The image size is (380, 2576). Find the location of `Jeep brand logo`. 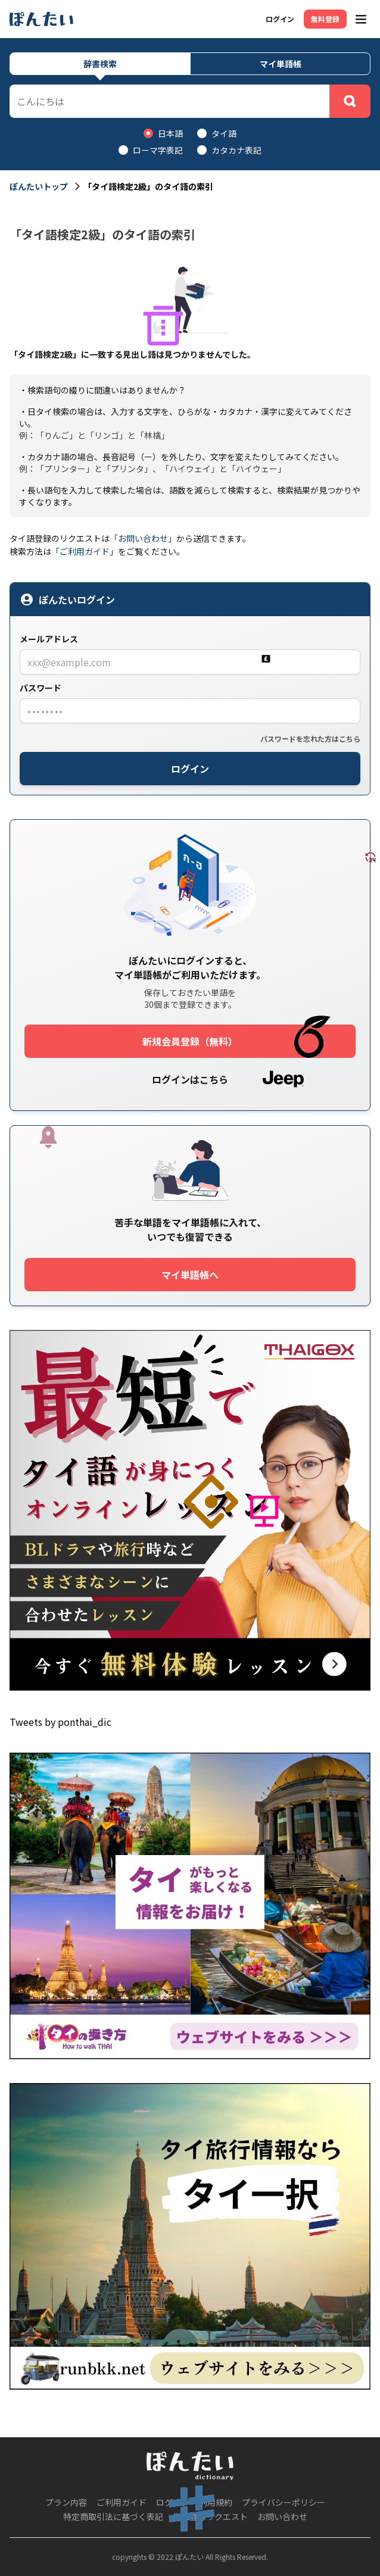

Jeep brand logo is located at coordinates (283, 1079).